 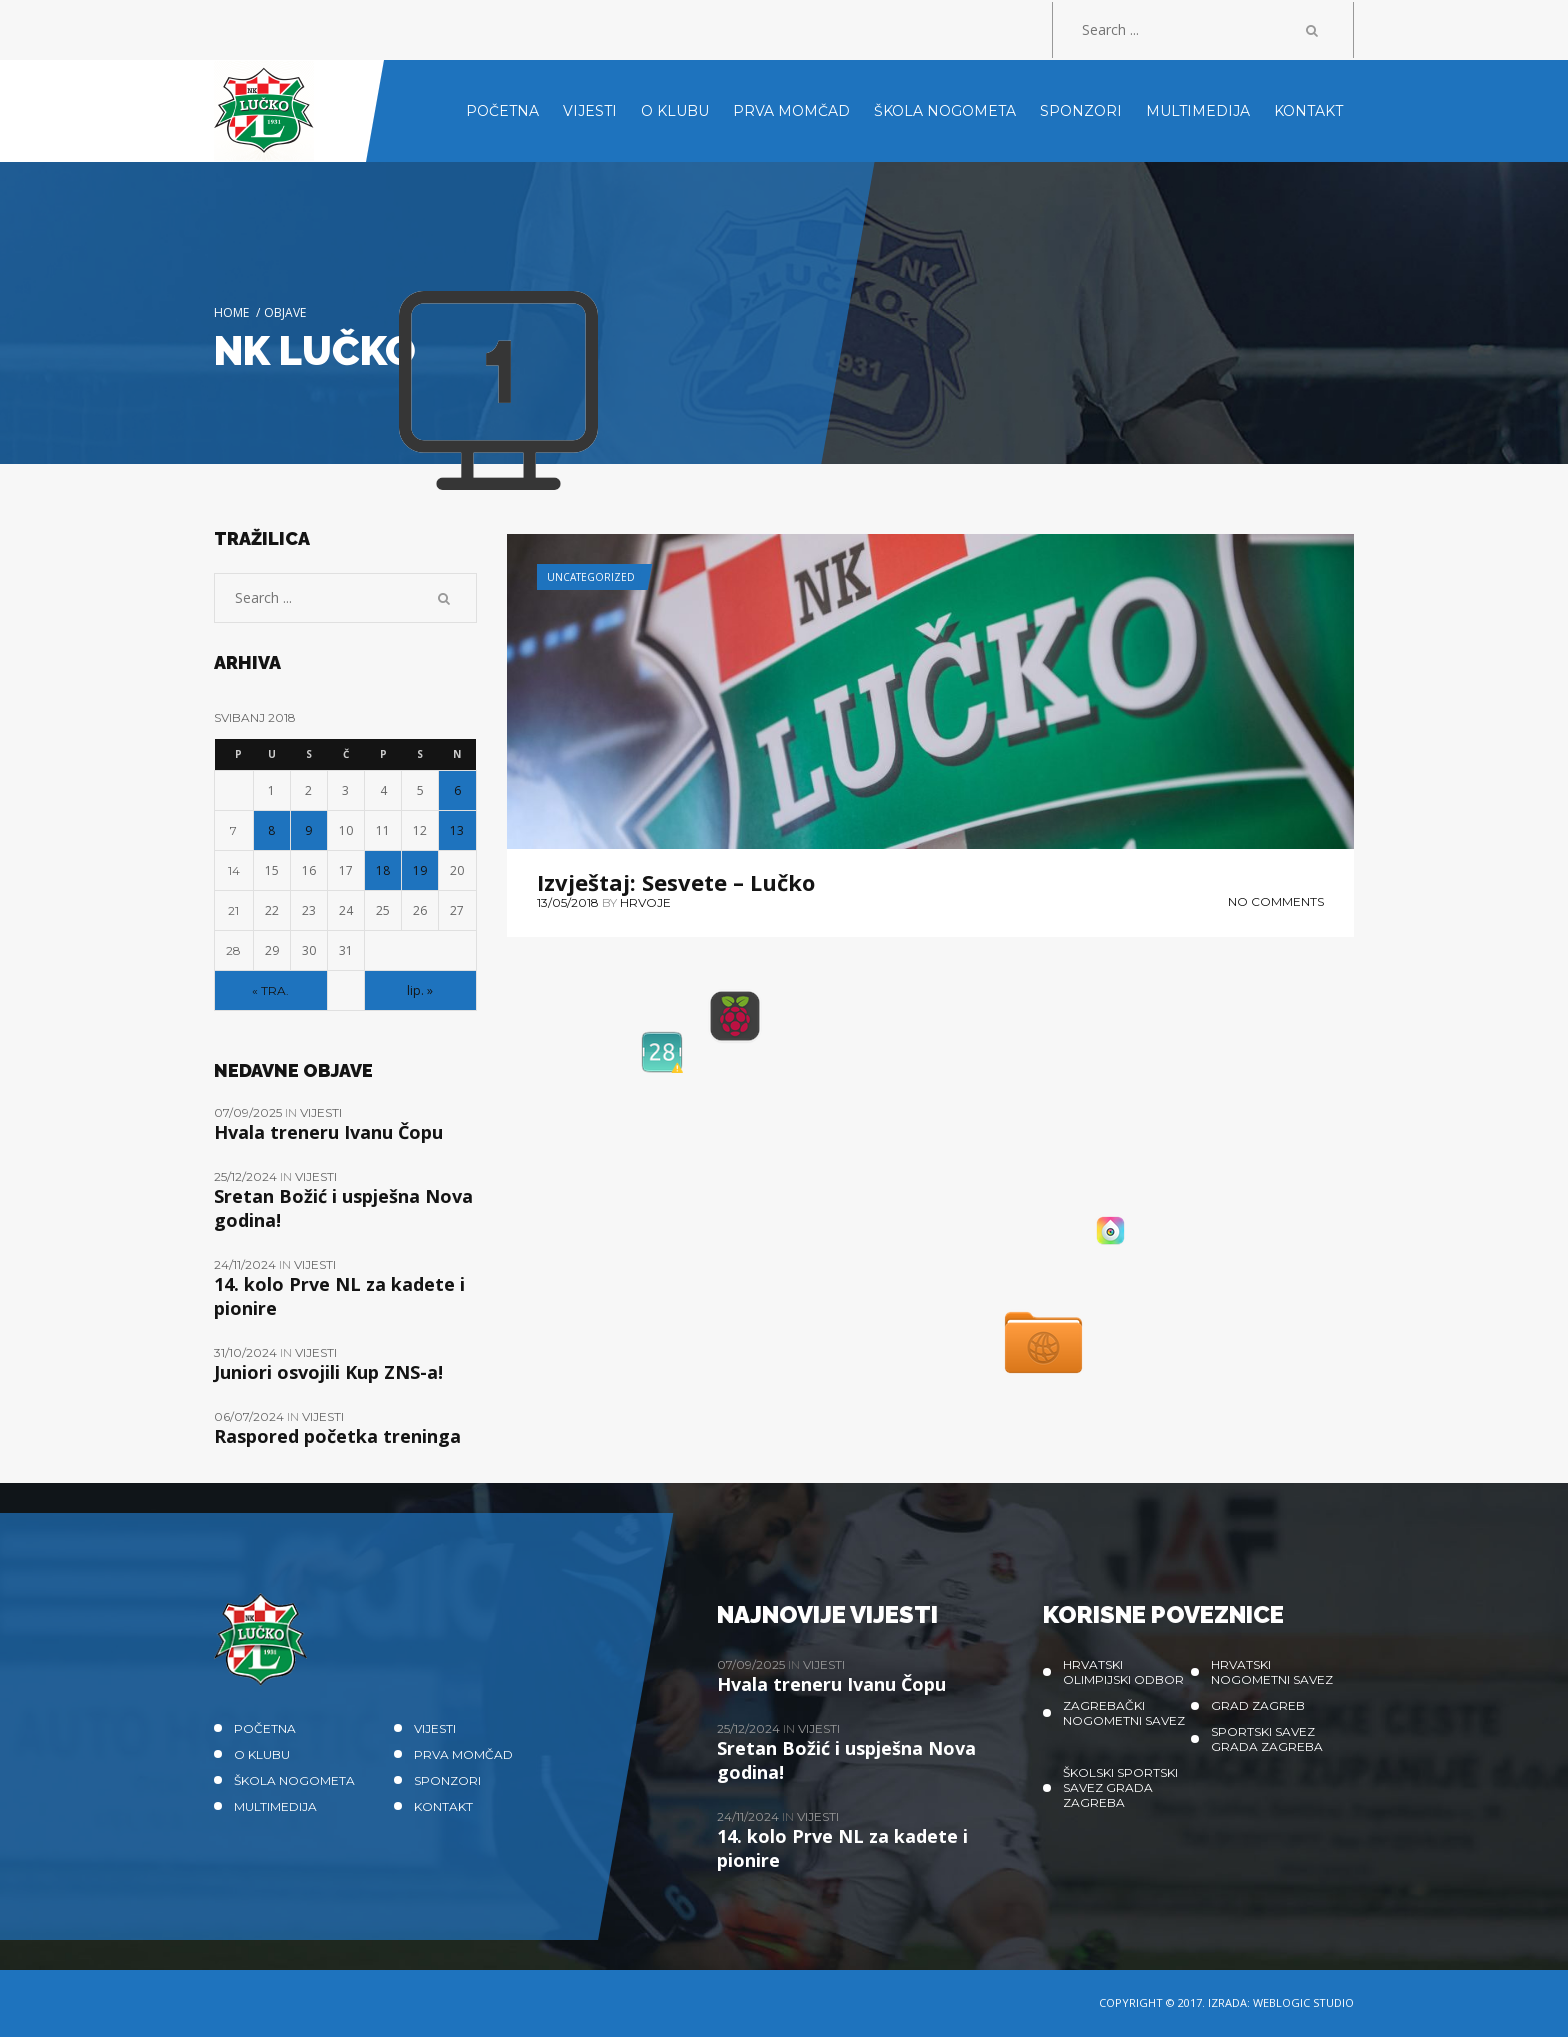 What do you see at coordinates (735, 1016) in the screenshot?
I see `launch raspbian operating system` at bounding box center [735, 1016].